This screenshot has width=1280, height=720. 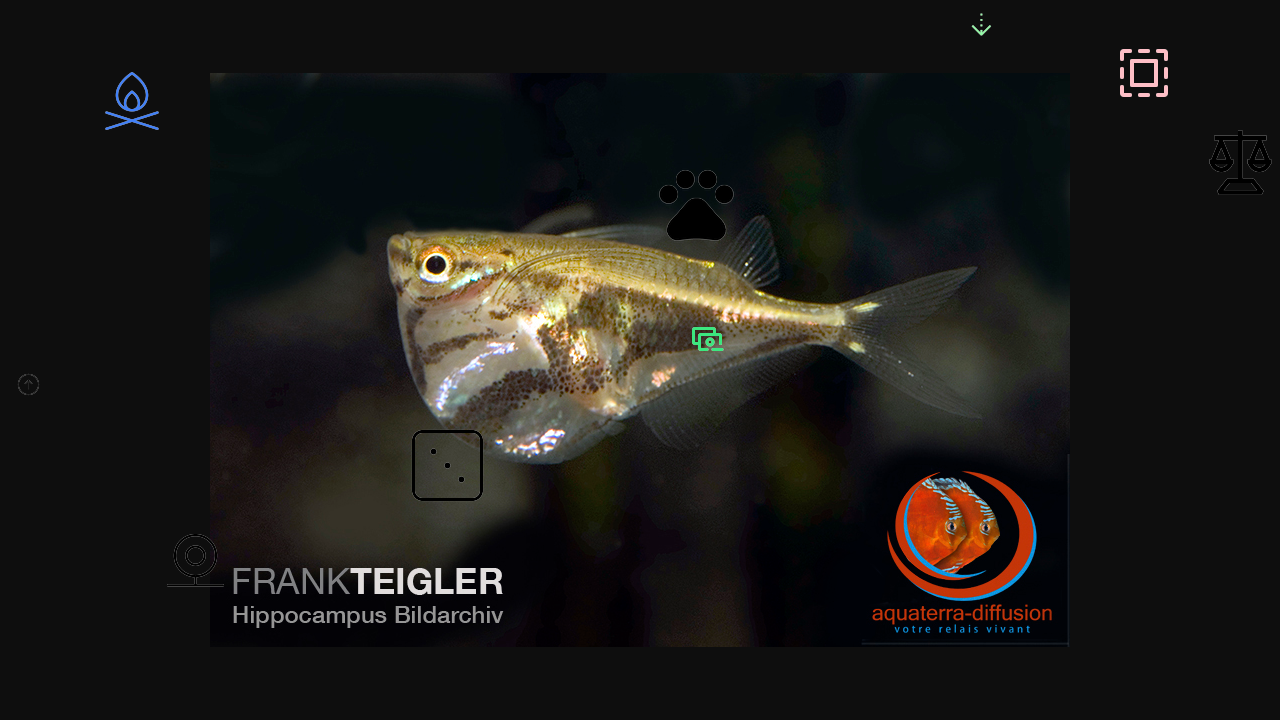 What do you see at coordinates (696, 203) in the screenshot?
I see `access pet-related features or settings` at bounding box center [696, 203].